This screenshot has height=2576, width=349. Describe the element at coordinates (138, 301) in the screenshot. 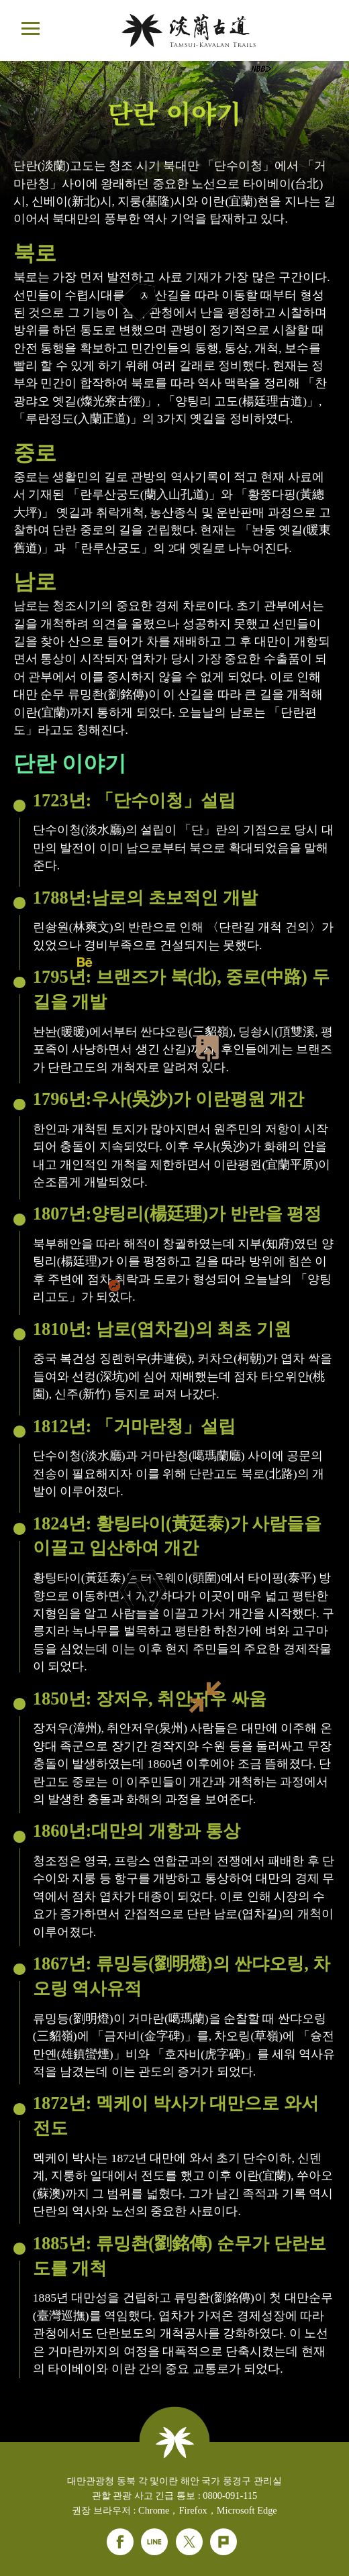

I see `view price or discount tag` at that location.